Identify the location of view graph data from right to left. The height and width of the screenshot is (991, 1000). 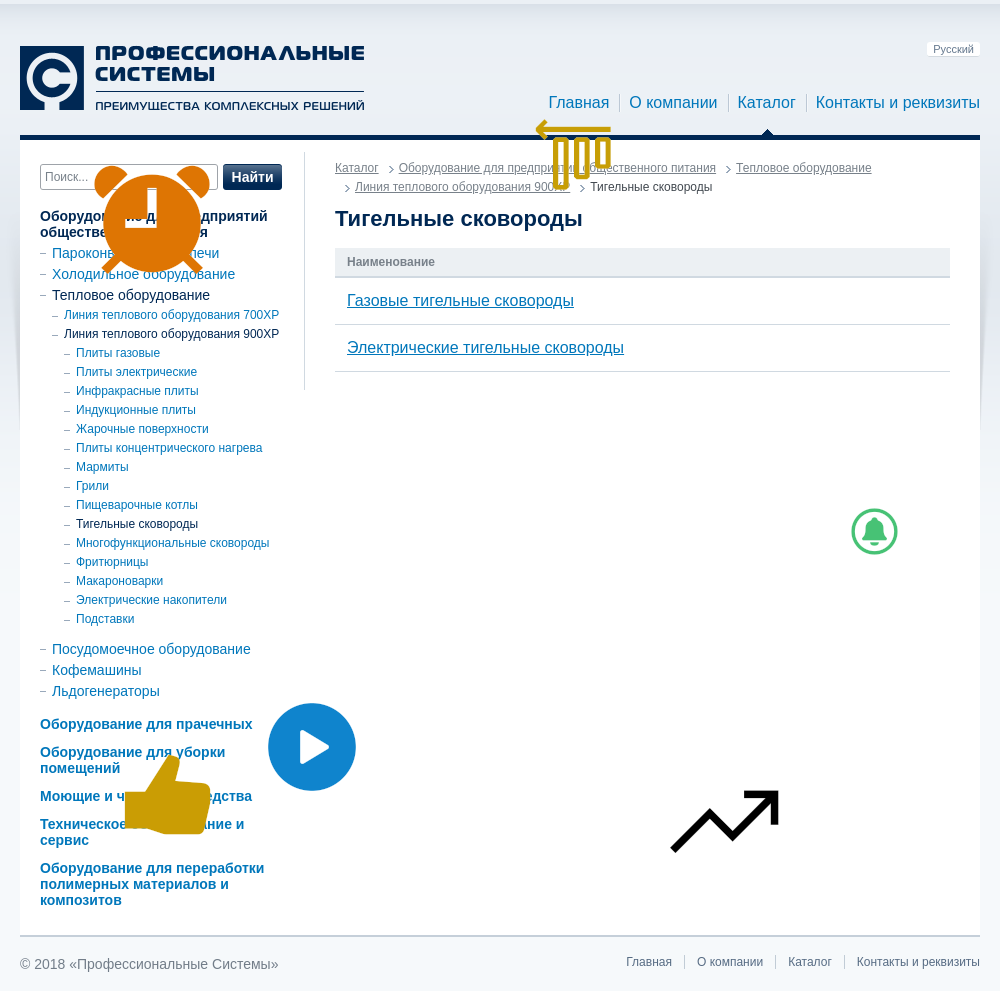
(574, 153).